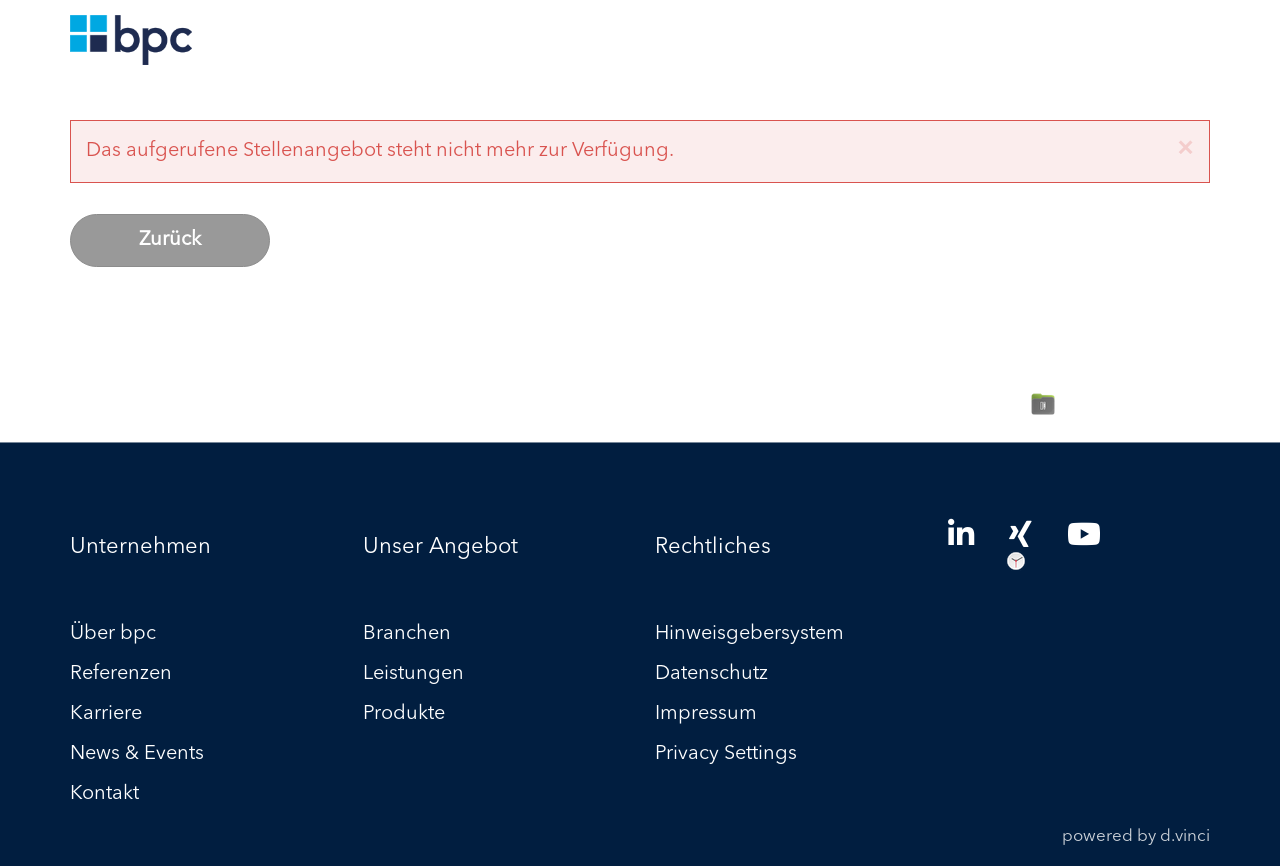 Image resolution: width=1280 pixels, height=866 pixels. What do you see at coordinates (1016, 561) in the screenshot?
I see `access date and time settings` at bounding box center [1016, 561].